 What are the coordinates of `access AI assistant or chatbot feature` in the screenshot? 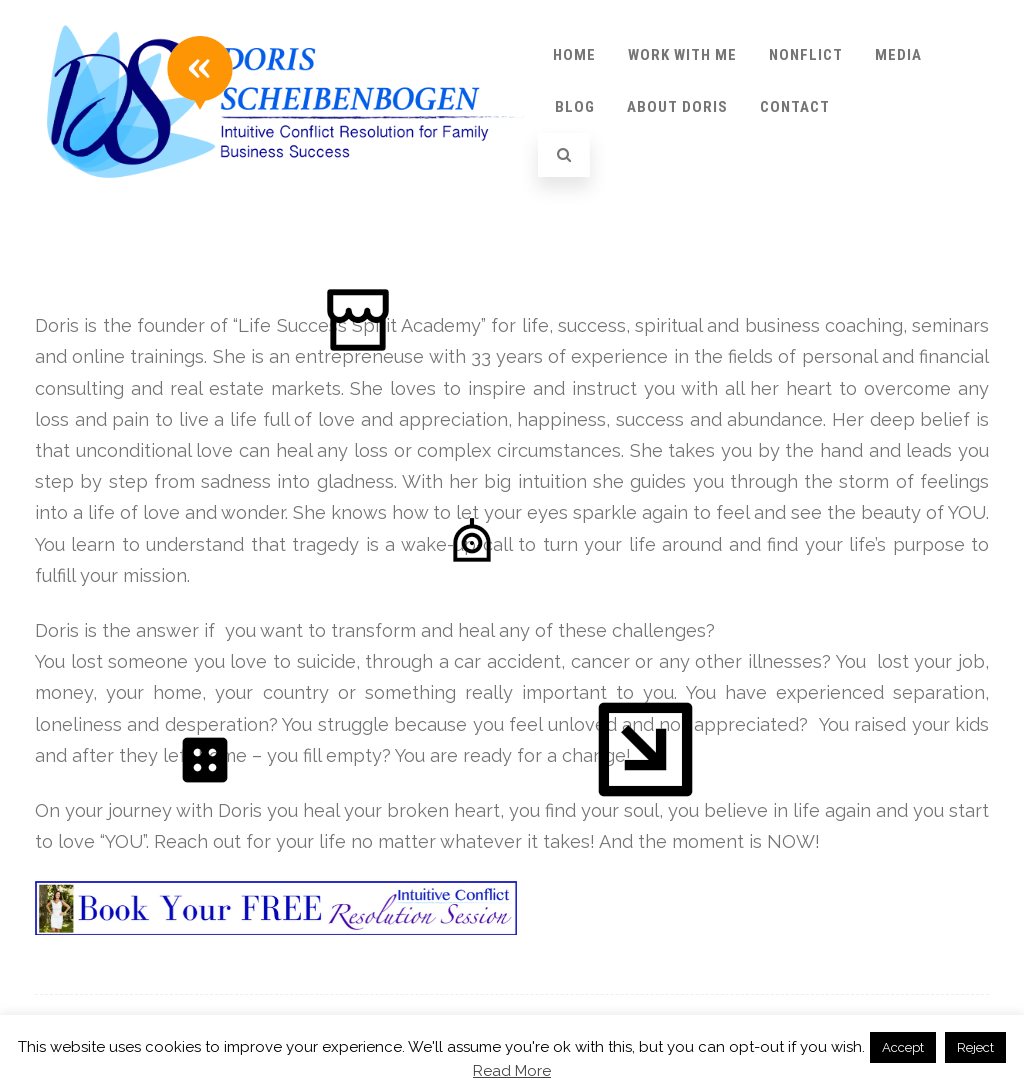 It's located at (472, 541).